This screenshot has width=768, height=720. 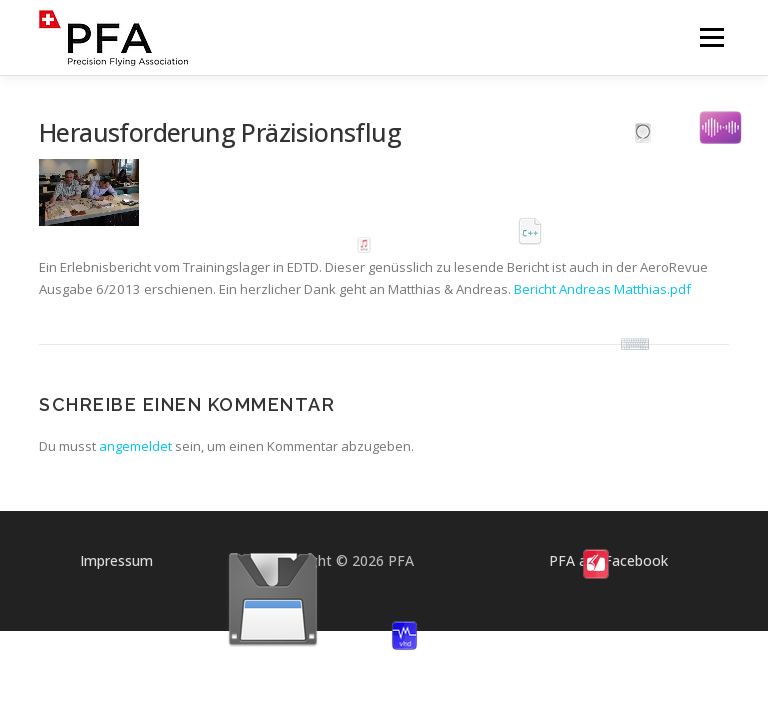 What do you see at coordinates (404, 635) in the screenshot?
I see `open a VirtualBox virtual hard disk file` at bounding box center [404, 635].